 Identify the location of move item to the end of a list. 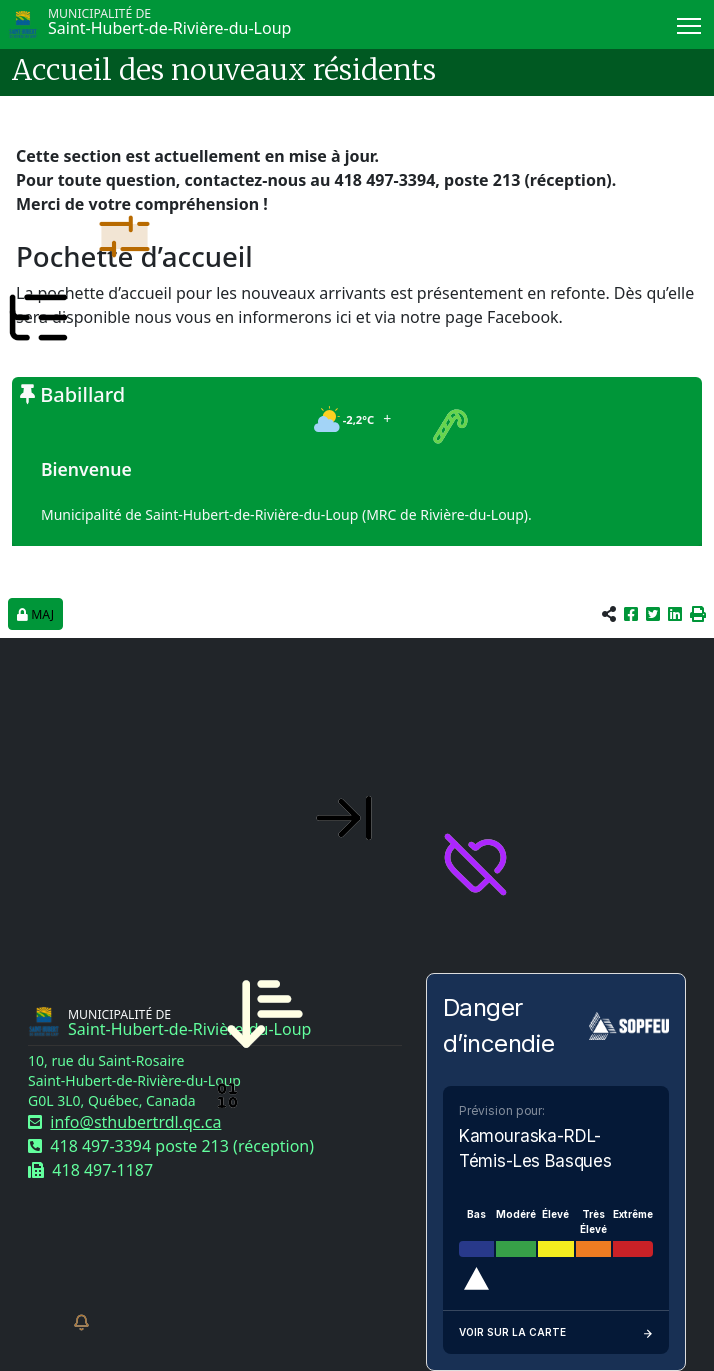
(344, 818).